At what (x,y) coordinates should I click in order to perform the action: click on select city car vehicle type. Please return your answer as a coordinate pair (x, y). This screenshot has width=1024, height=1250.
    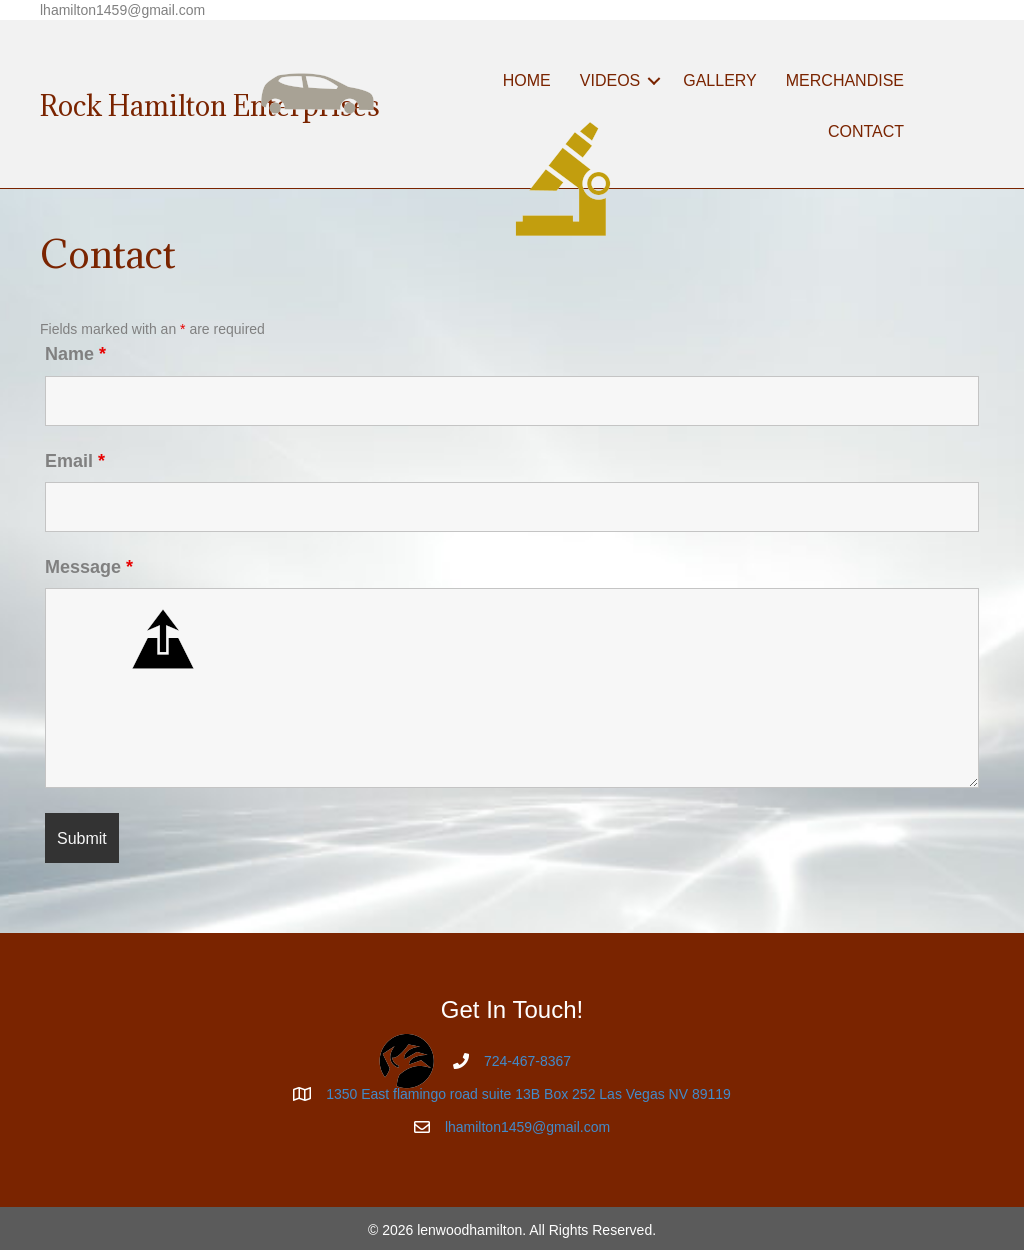
    Looking at the image, I should click on (317, 93).